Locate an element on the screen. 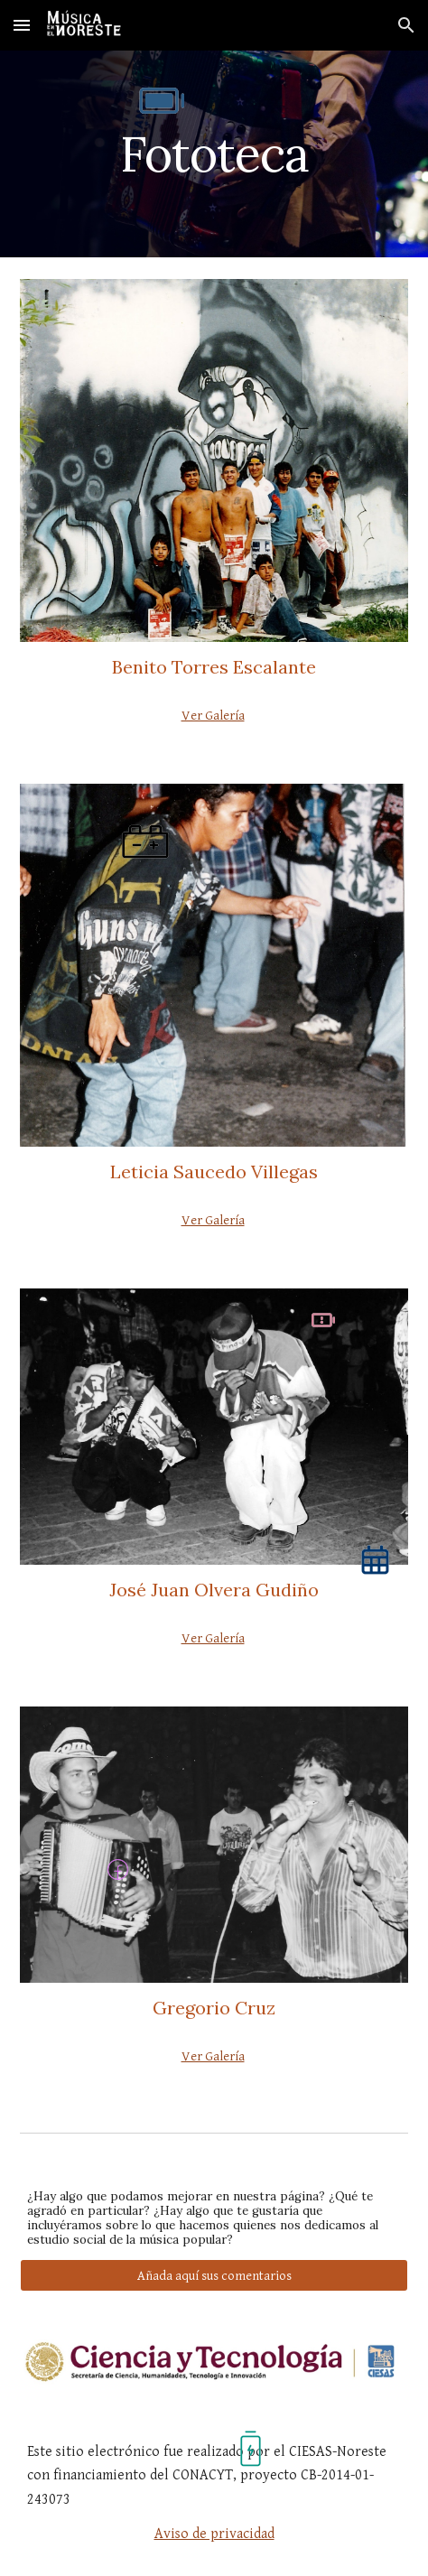  check vehicle battery status is located at coordinates (145, 843).